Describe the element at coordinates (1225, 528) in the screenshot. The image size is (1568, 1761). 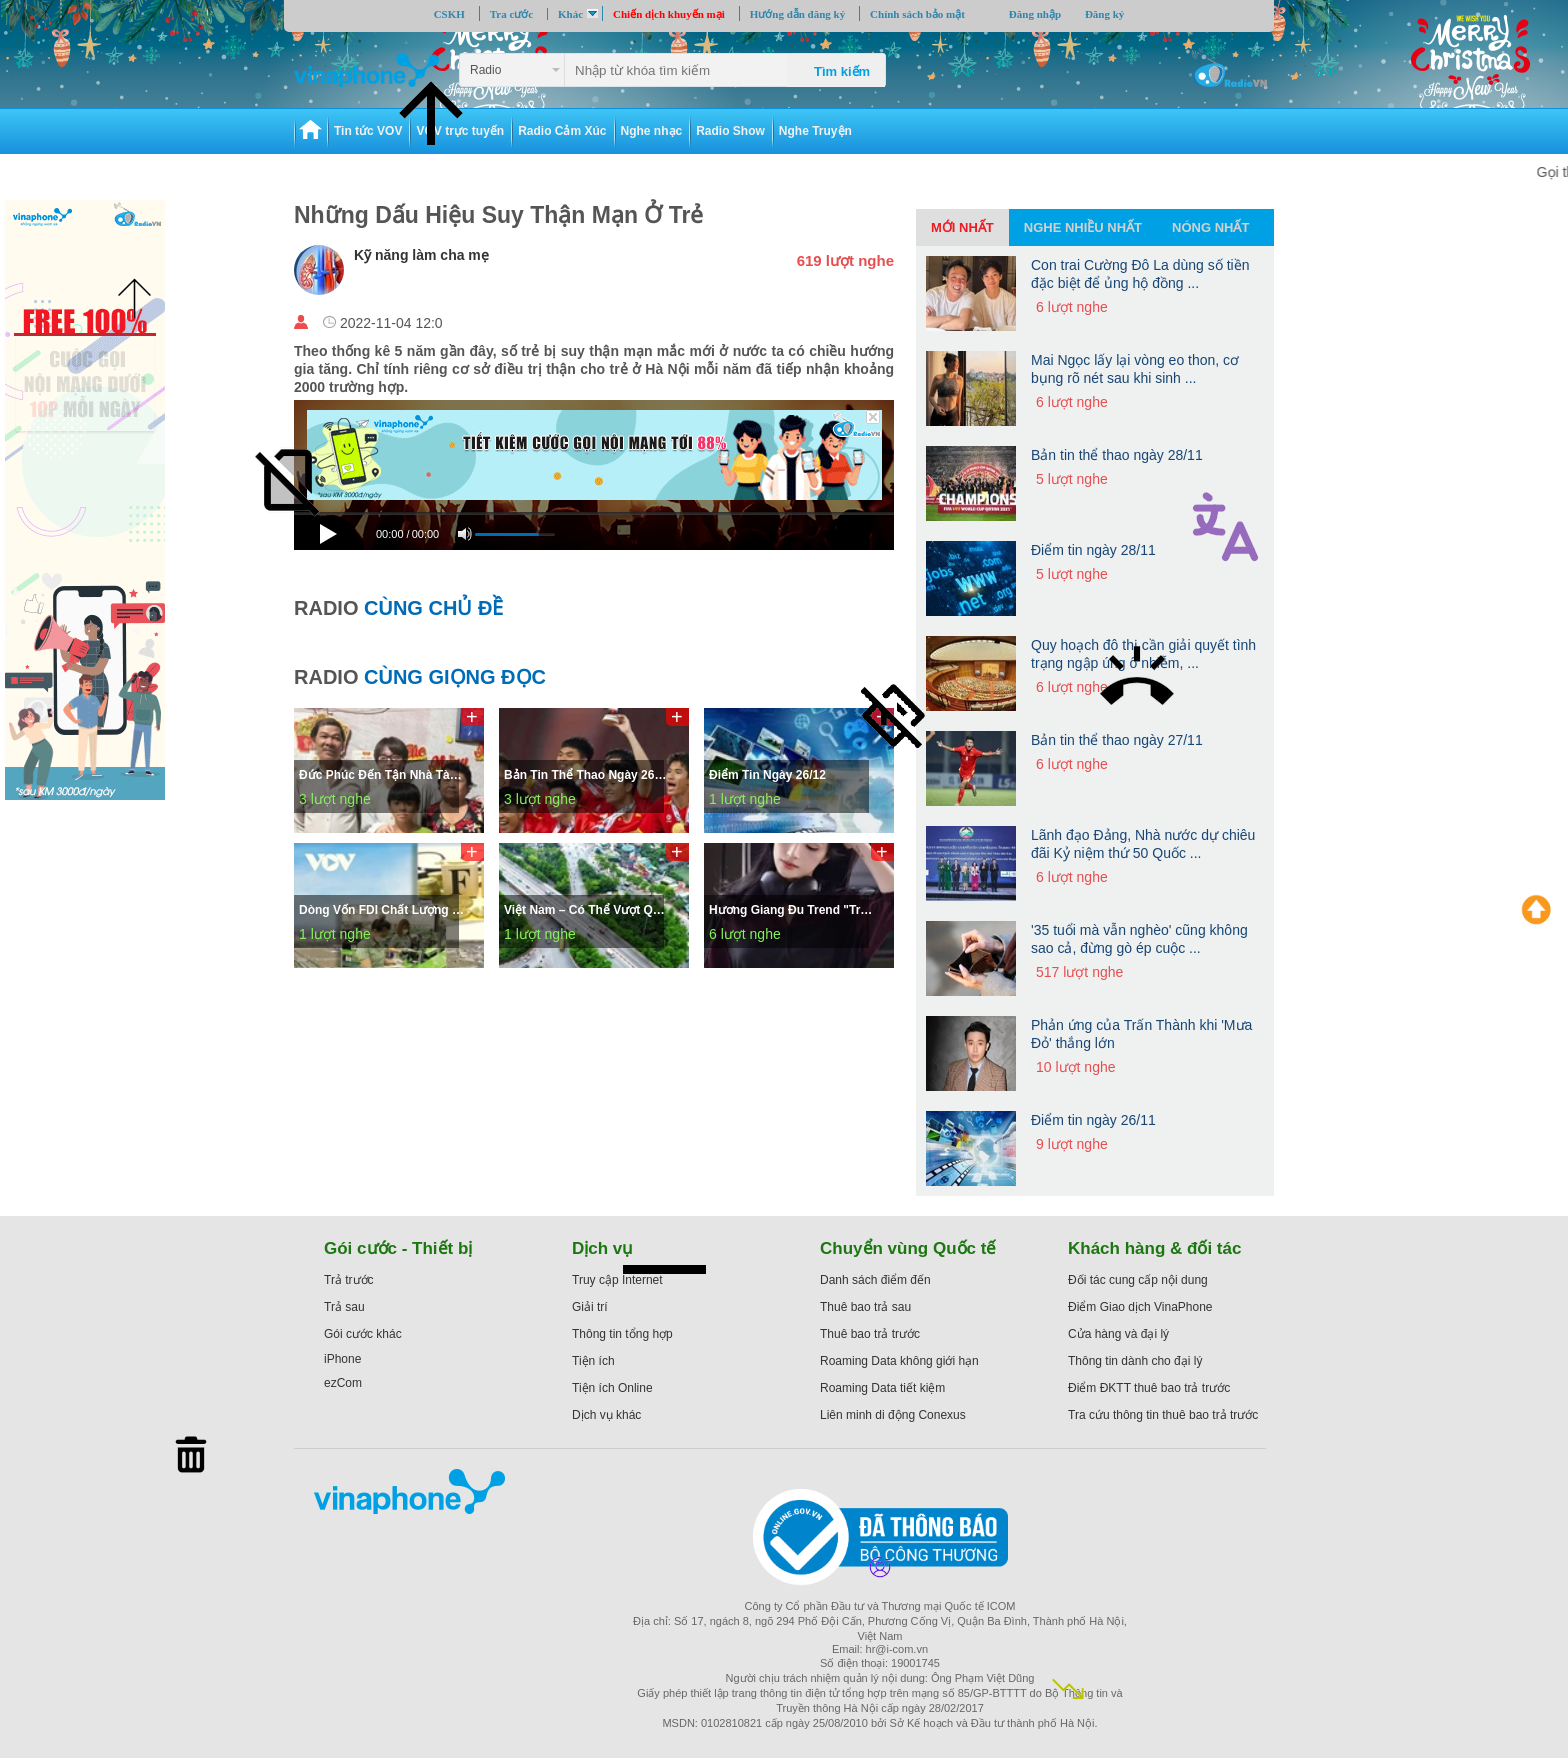
I see `change language settings` at that location.